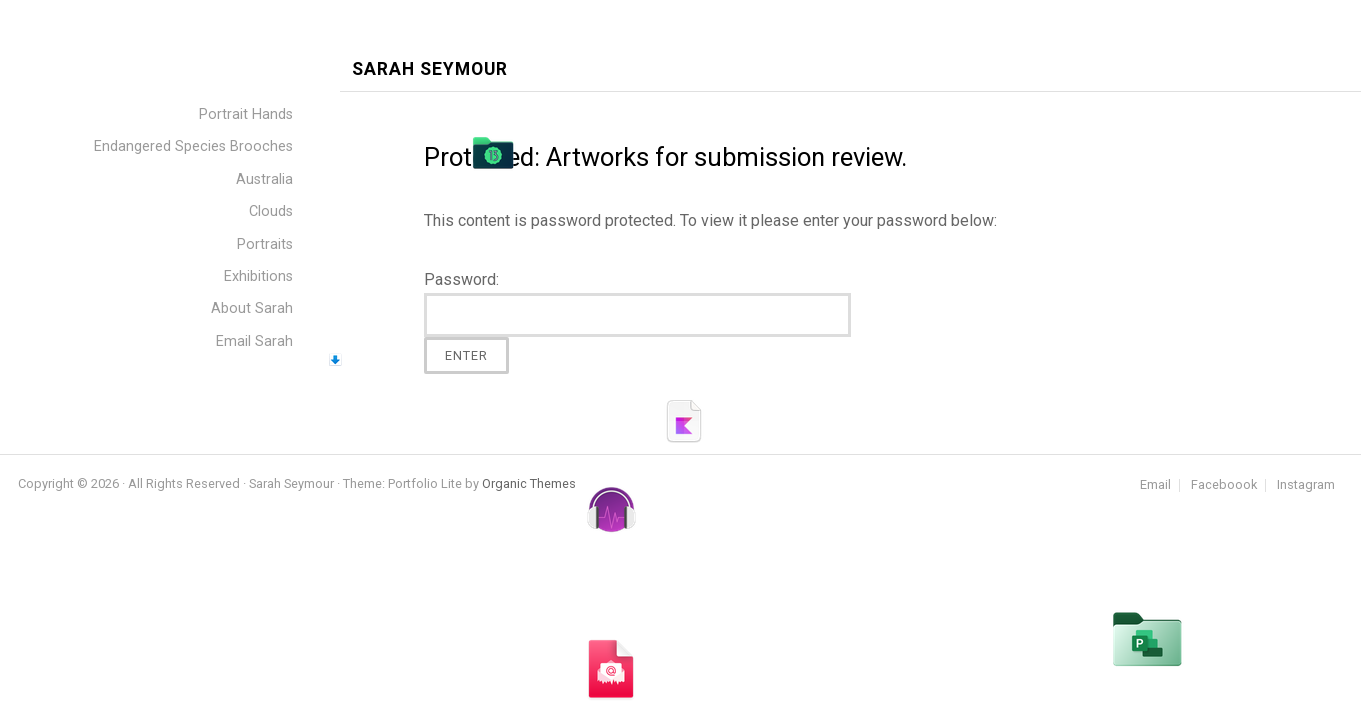 Image resolution: width=1361 pixels, height=720 pixels. Describe the element at coordinates (345, 350) in the screenshot. I see `indicates a file or item is being downloaded` at that location.